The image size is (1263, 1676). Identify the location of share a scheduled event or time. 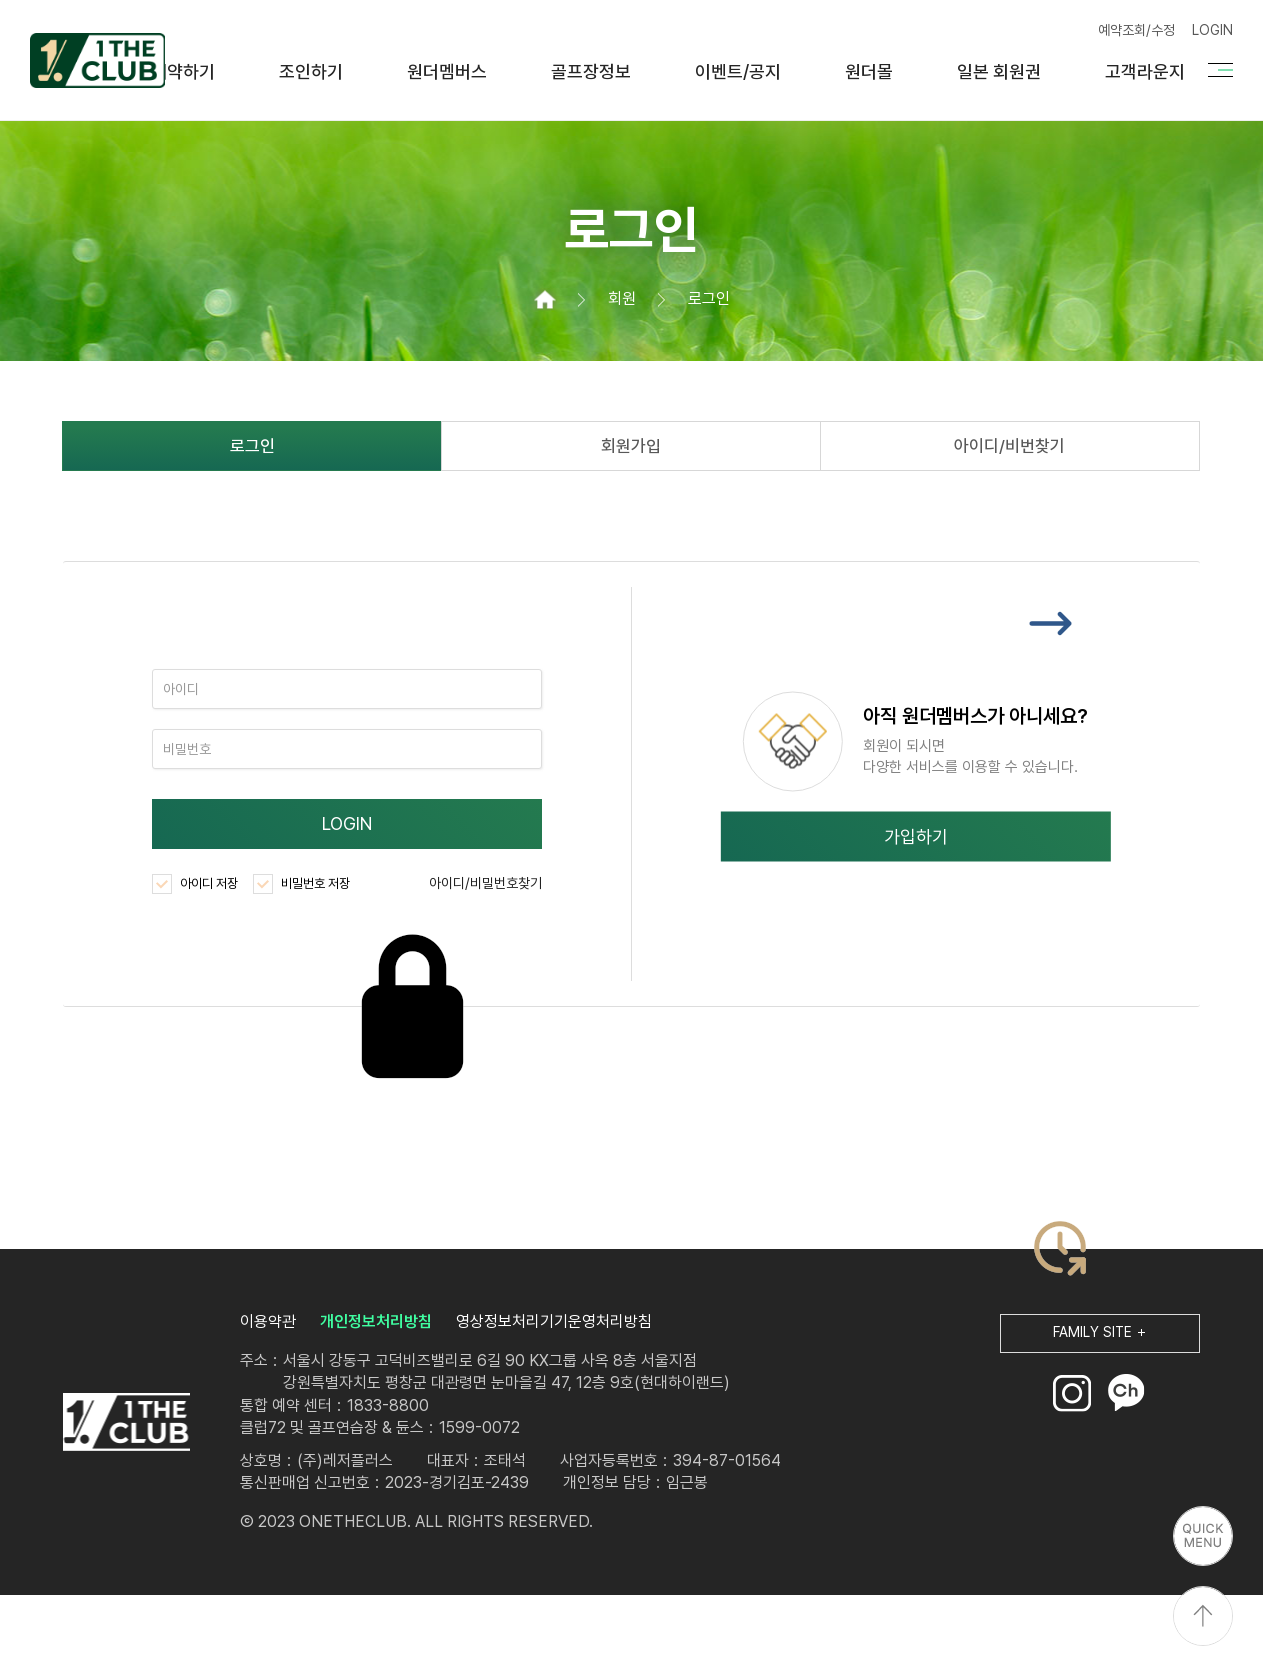
(1060, 1247).